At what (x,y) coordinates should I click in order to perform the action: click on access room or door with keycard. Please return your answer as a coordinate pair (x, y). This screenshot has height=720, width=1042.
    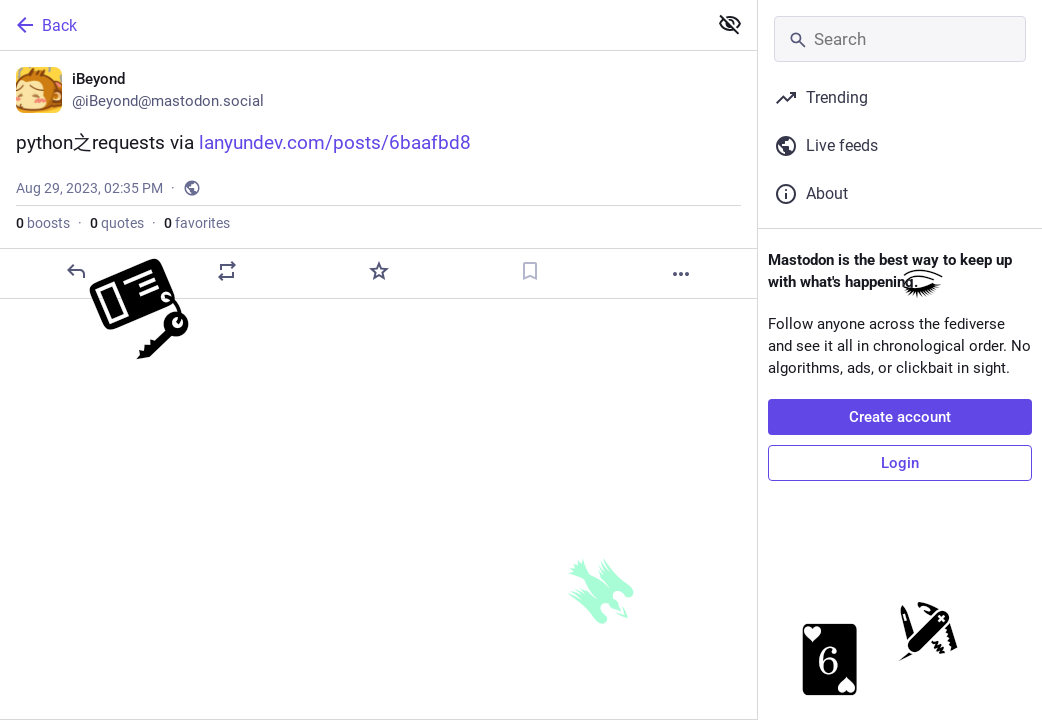
    Looking at the image, I should click on (139, 309).